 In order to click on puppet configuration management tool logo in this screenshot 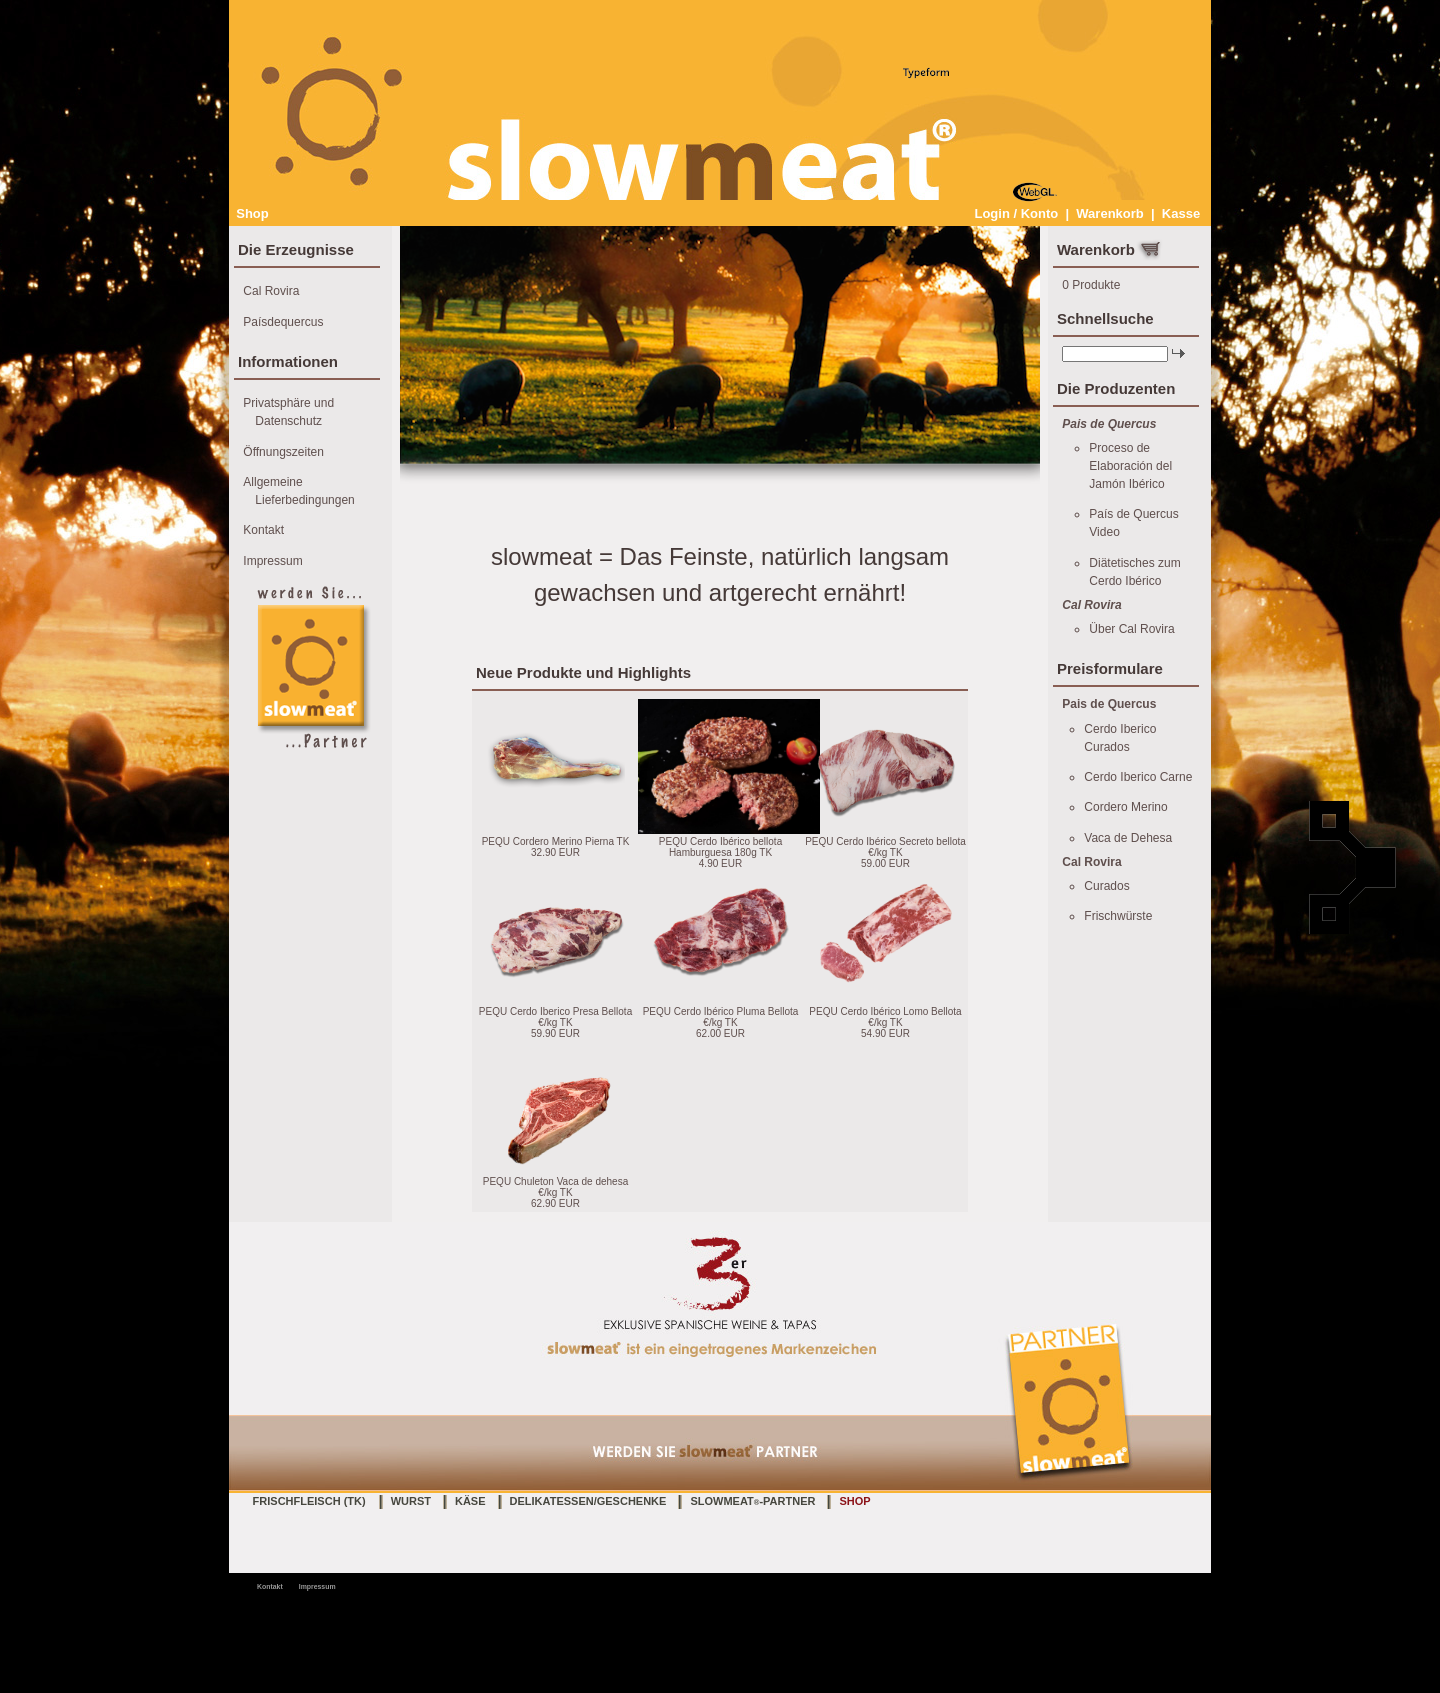, I will do `click(1352, 867)`.